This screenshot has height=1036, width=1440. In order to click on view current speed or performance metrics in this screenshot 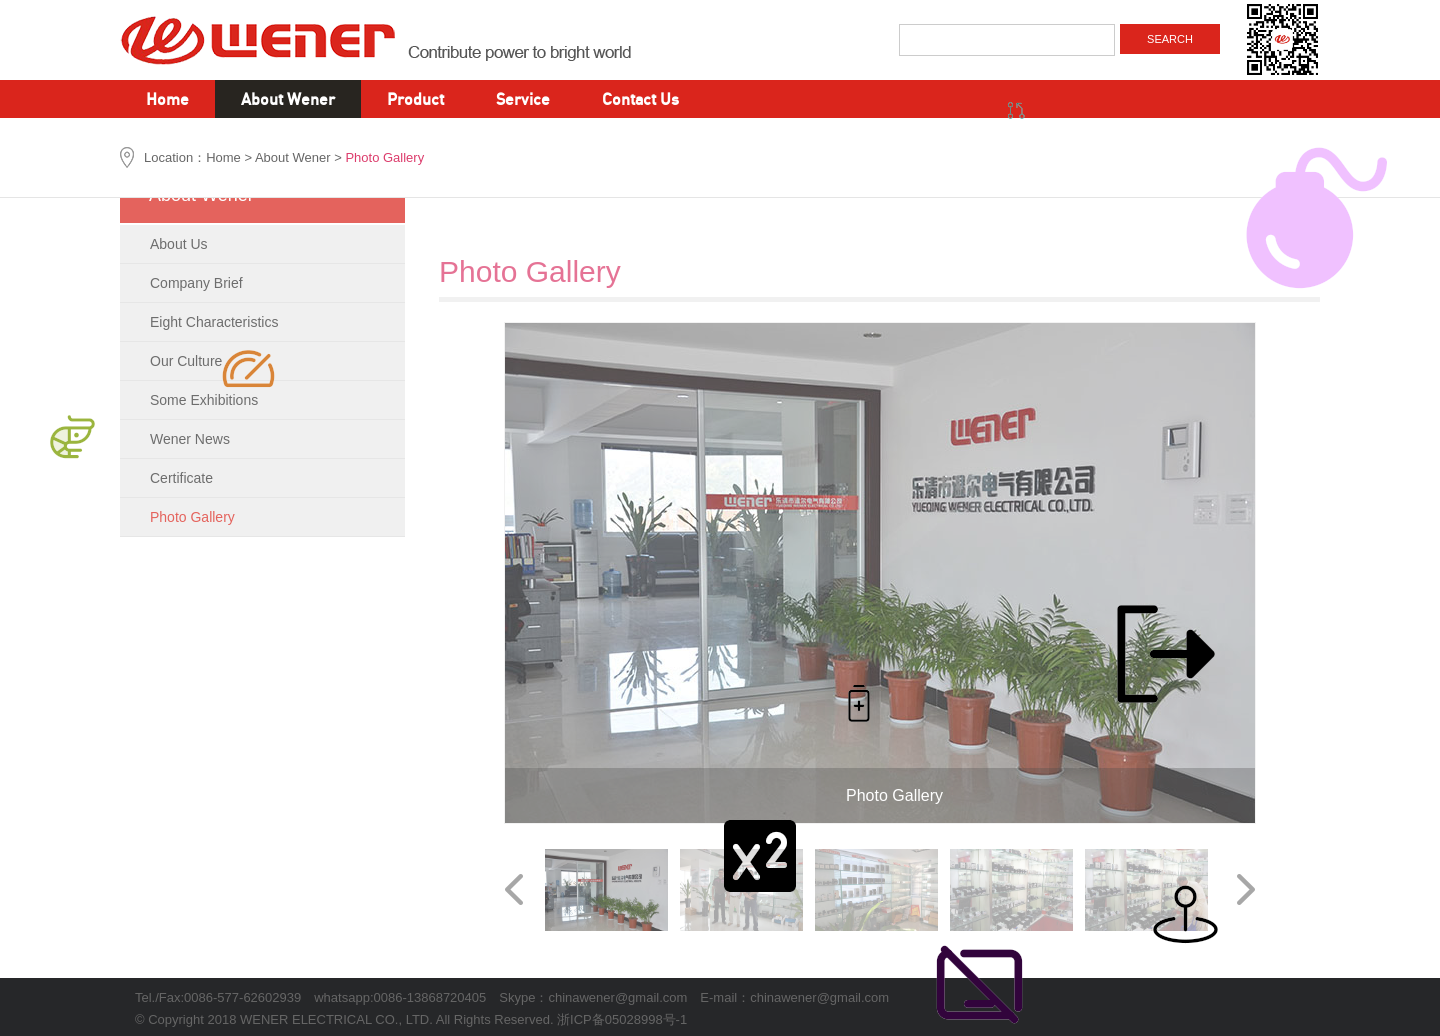, I will do `click(248, 370)`.